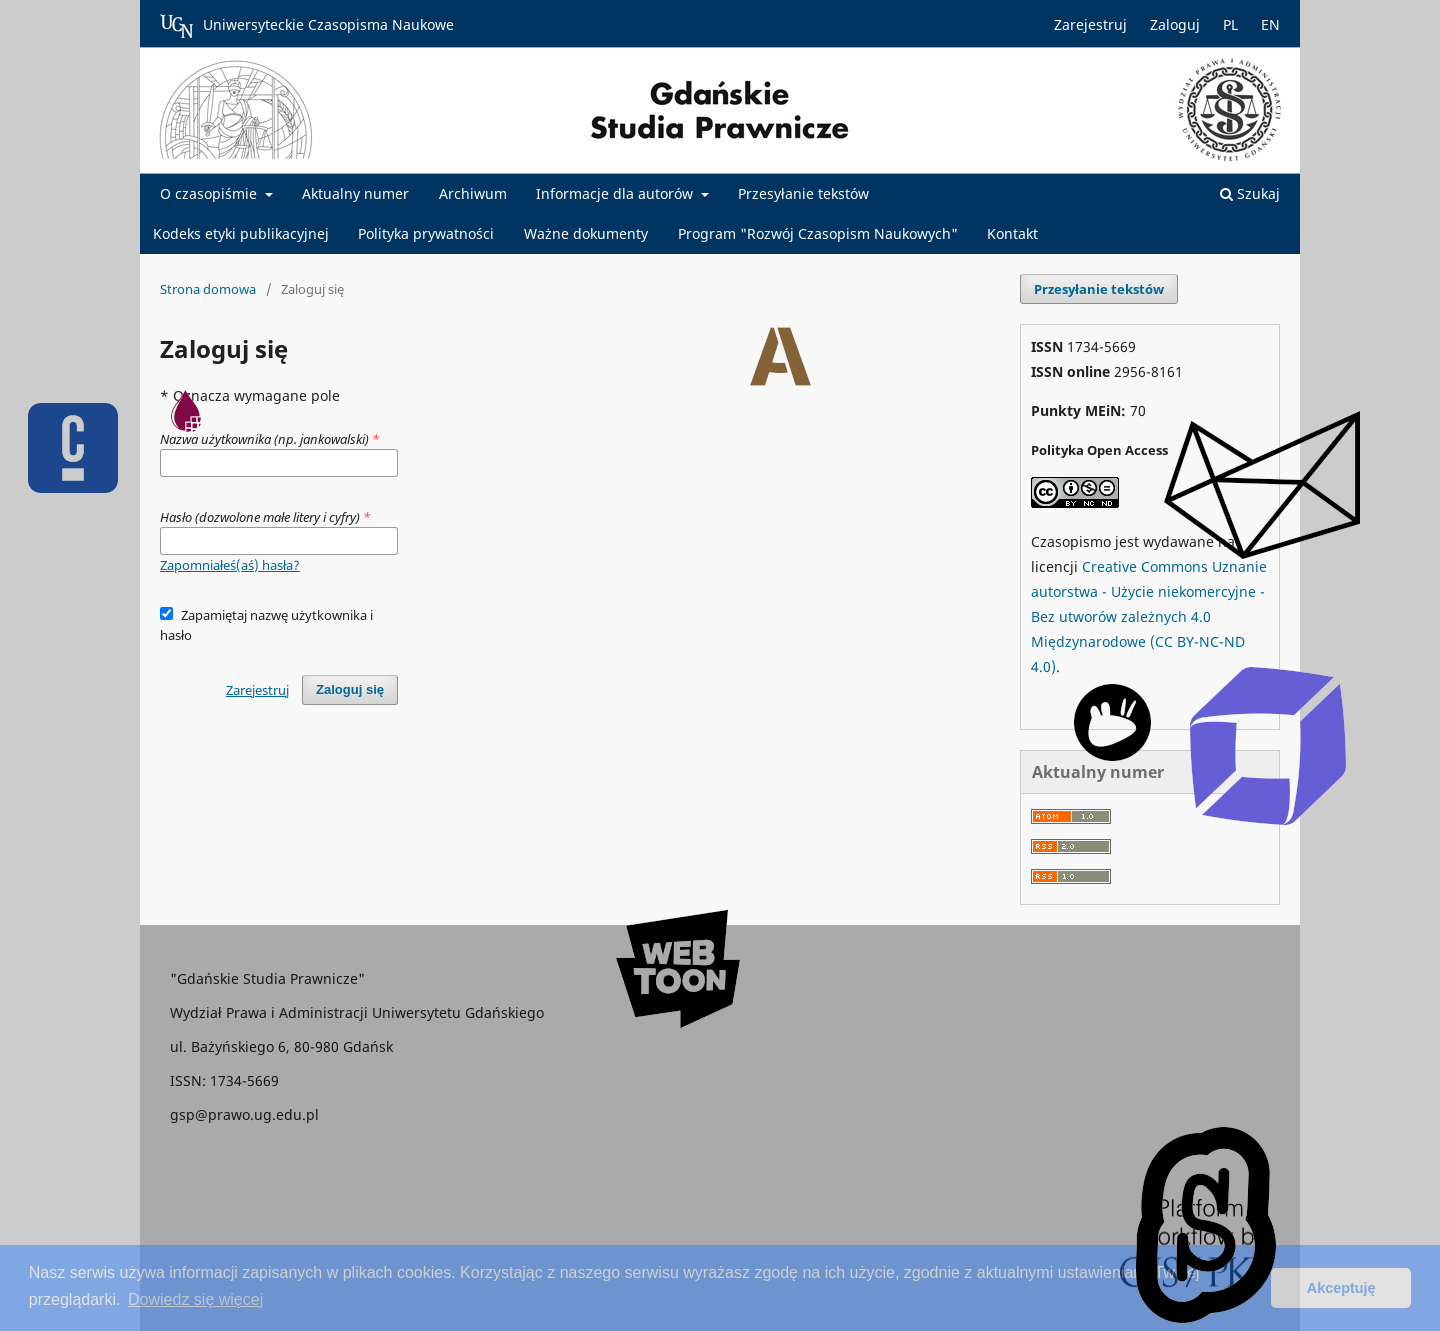 Image resolution: width=1440 pixels, height=1331 pixels. I want to click on open scratch programming environment, so click(1206, 1225).